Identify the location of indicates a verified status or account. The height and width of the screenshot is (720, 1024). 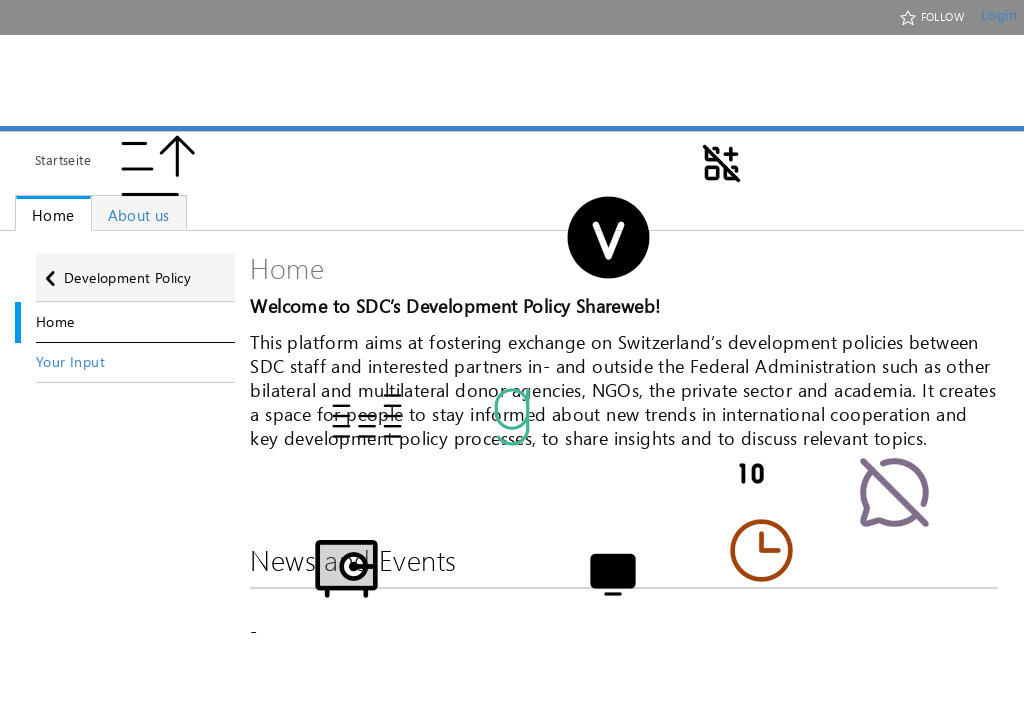
(608, 237).